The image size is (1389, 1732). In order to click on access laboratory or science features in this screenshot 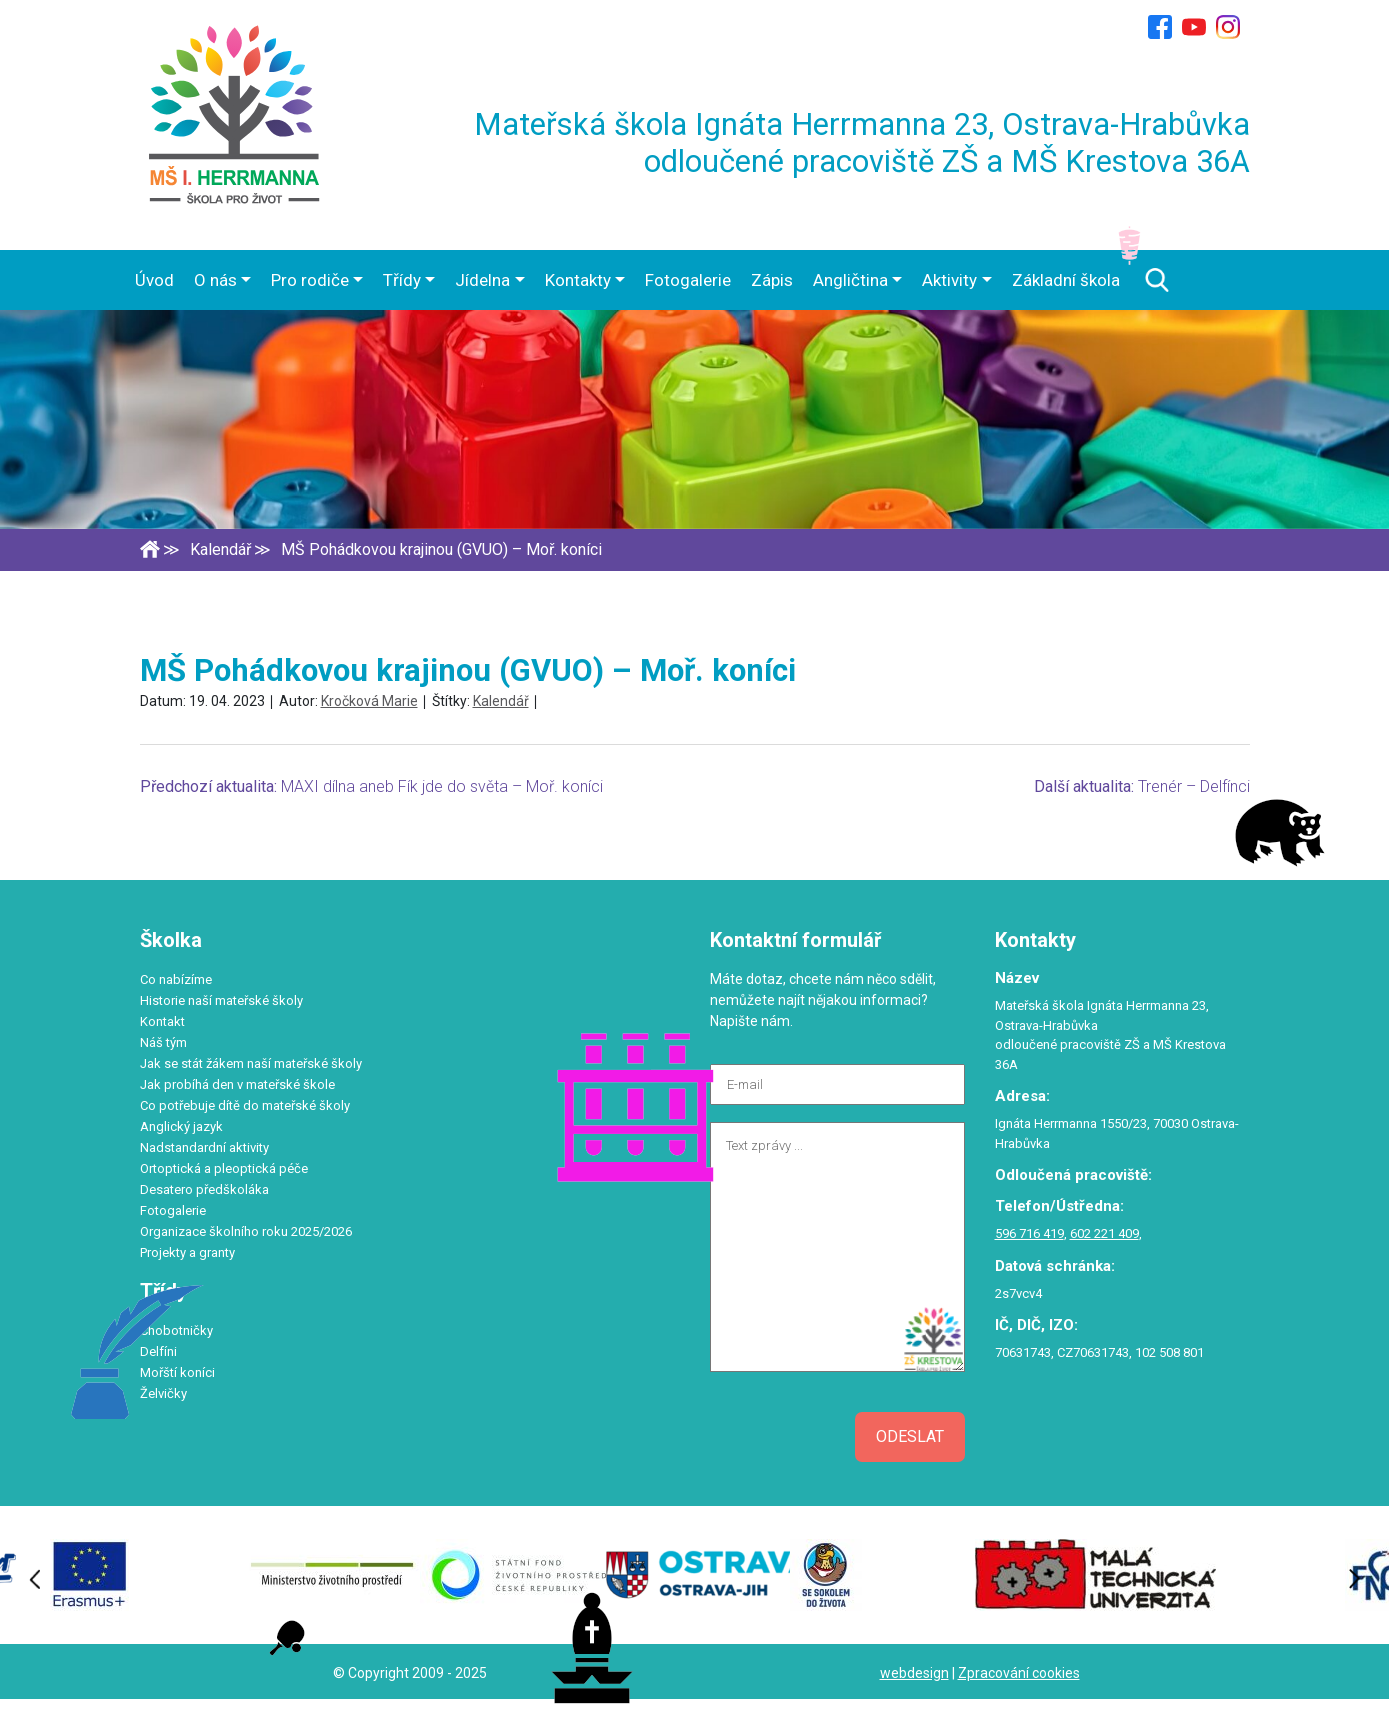, I will do `click(635, 1105)`.